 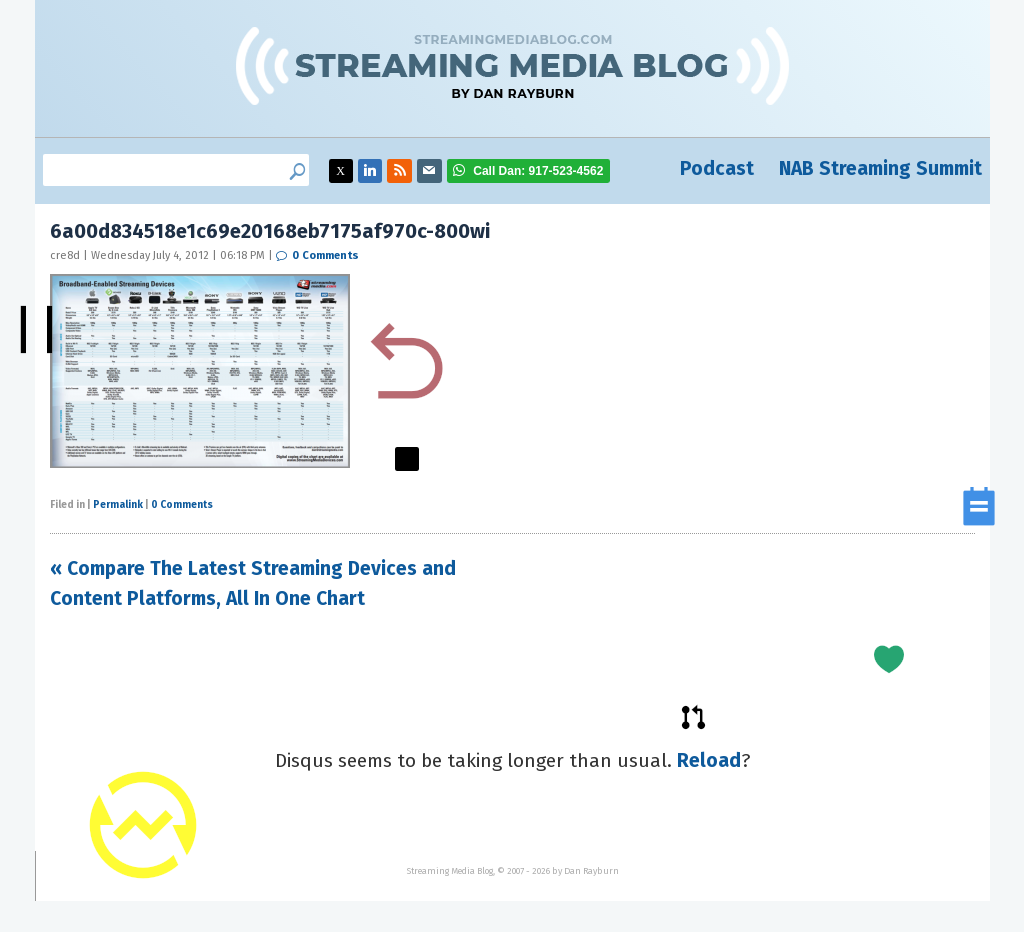 What do you see at coordinates (407, 459) in the screenshot?
I see `stop media playback` at bounding box center [407, 459].